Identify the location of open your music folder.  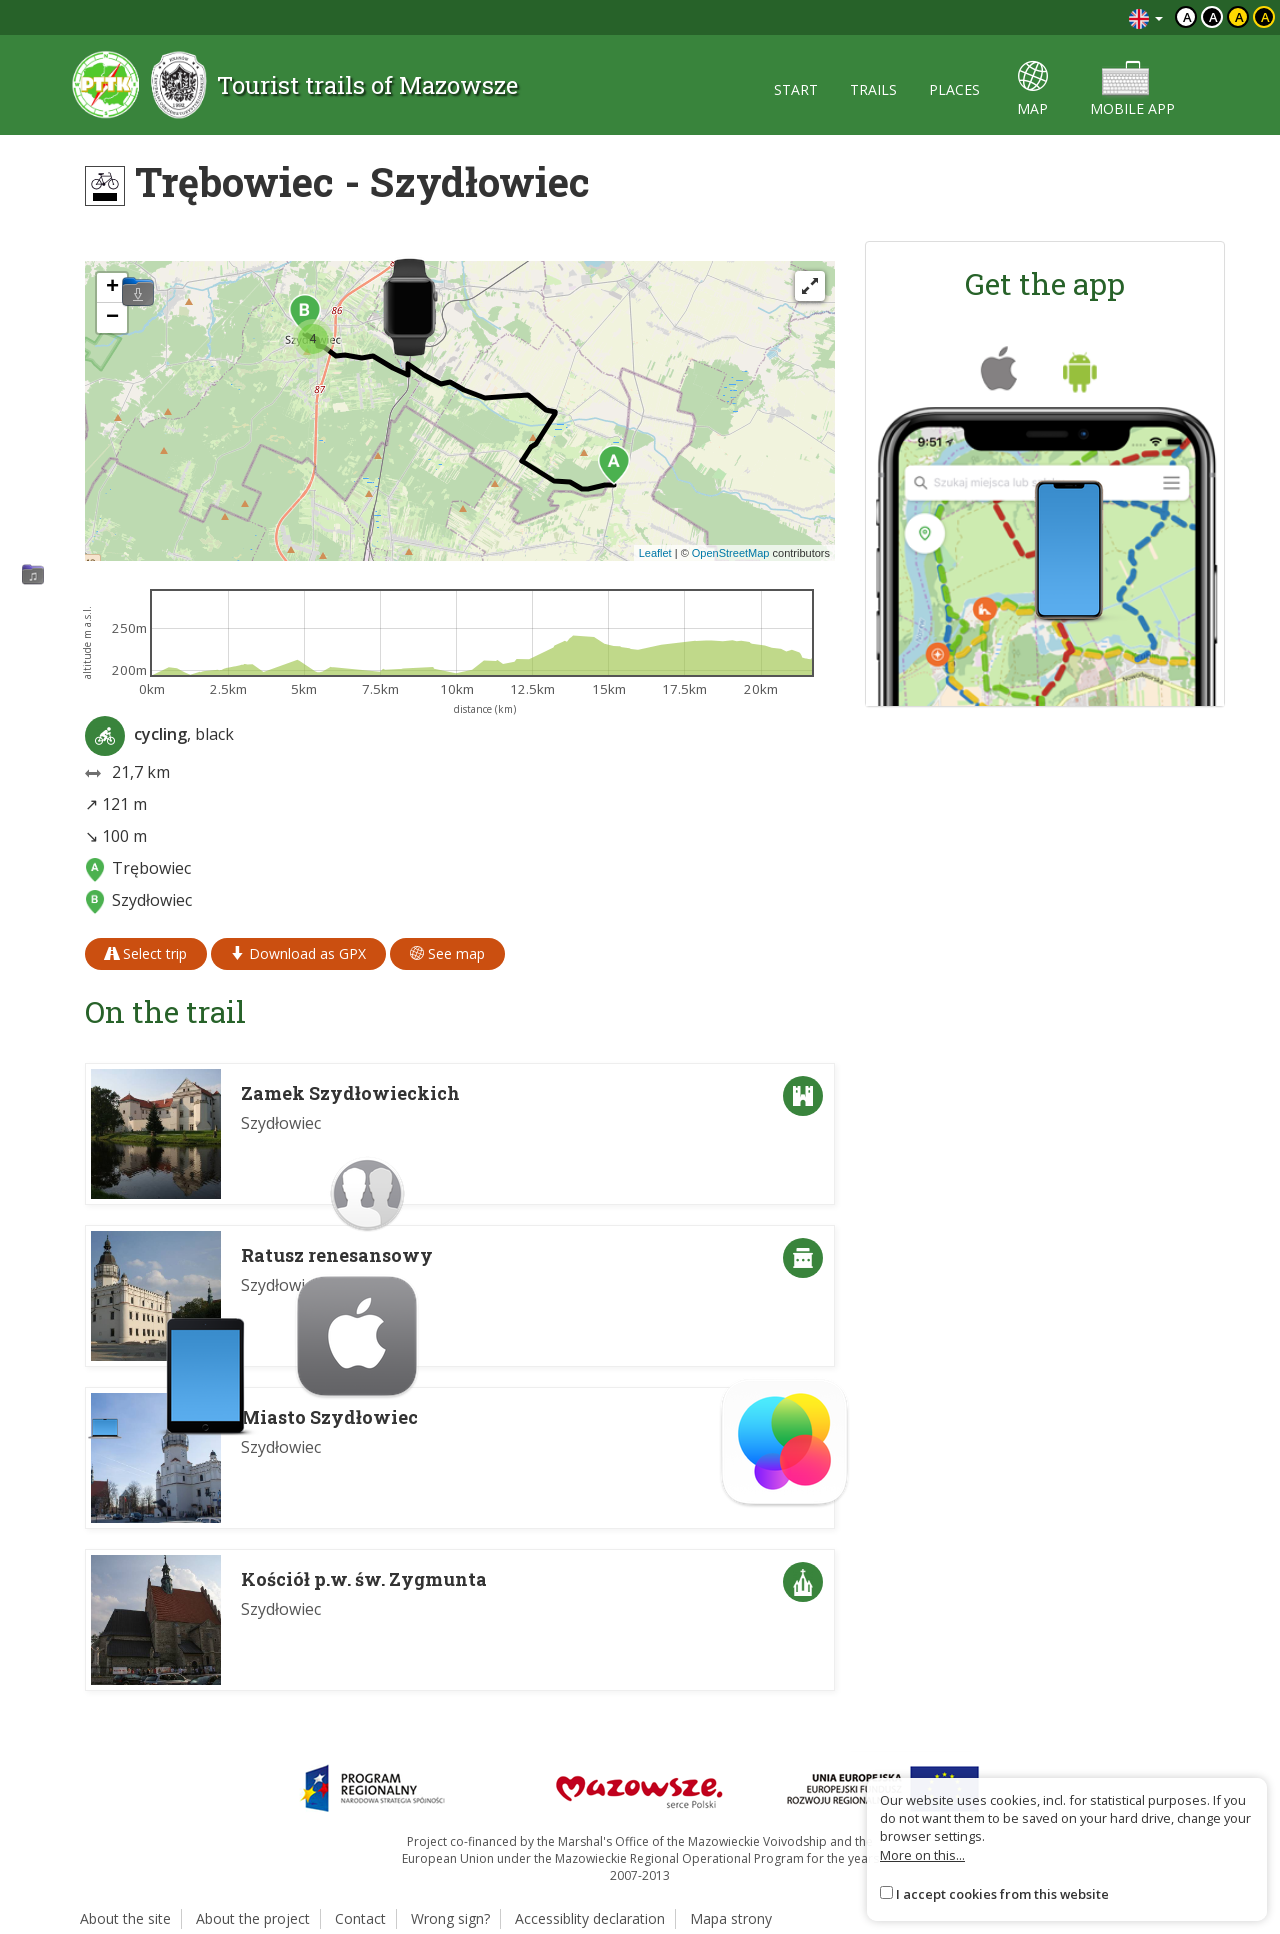
(33, 574).